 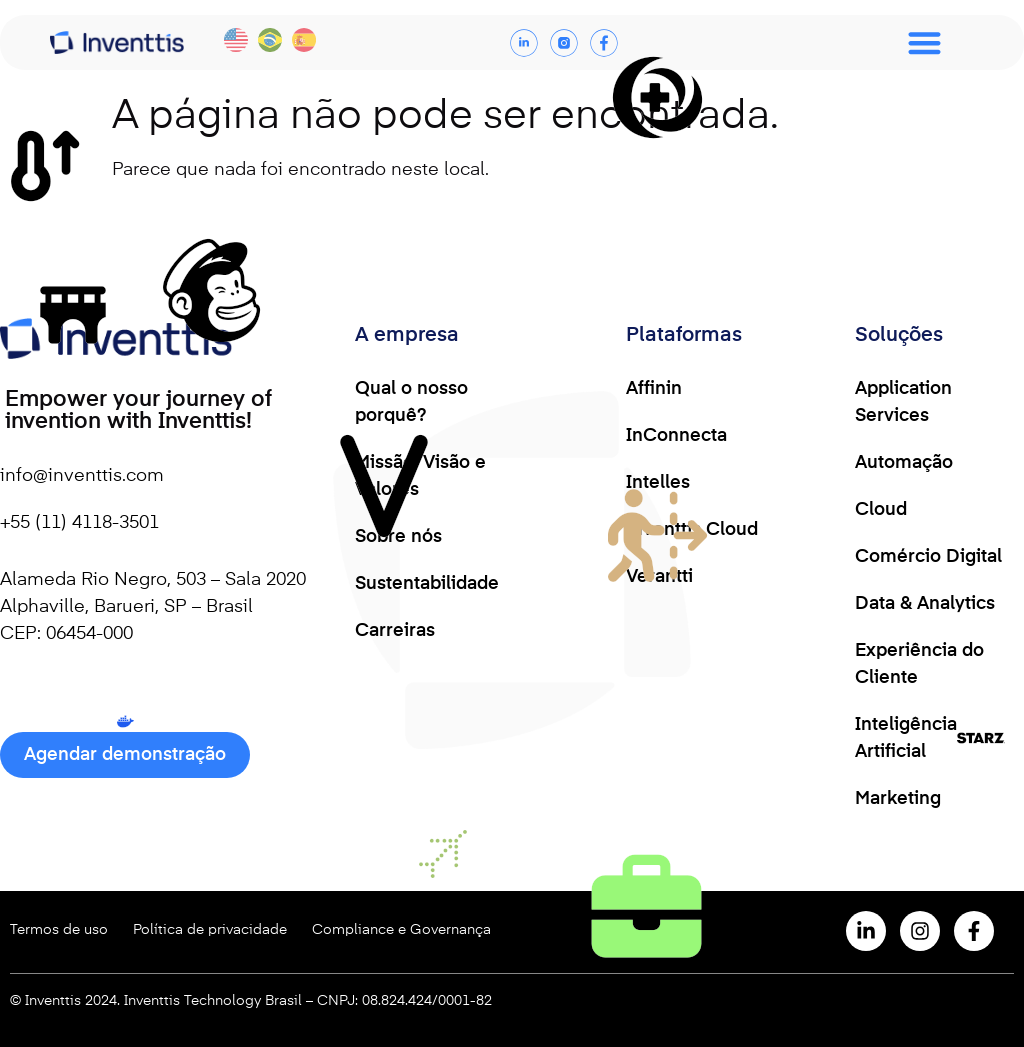 I want to click on access work or business-related content, so click(x=646, y=909).